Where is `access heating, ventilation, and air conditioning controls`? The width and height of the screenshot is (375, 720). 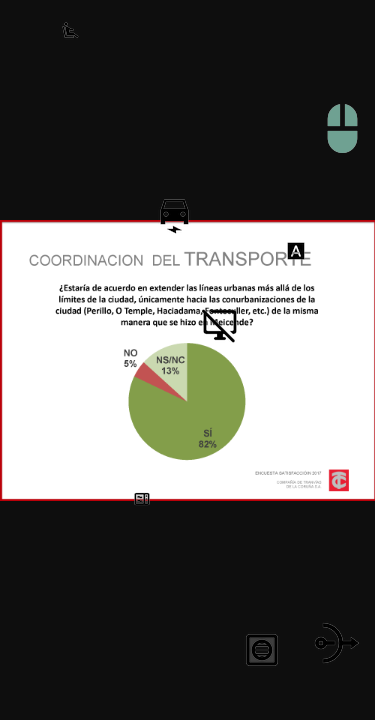
access heating, ventilation, and air conditioning controls is located at coordinates (262, 650).